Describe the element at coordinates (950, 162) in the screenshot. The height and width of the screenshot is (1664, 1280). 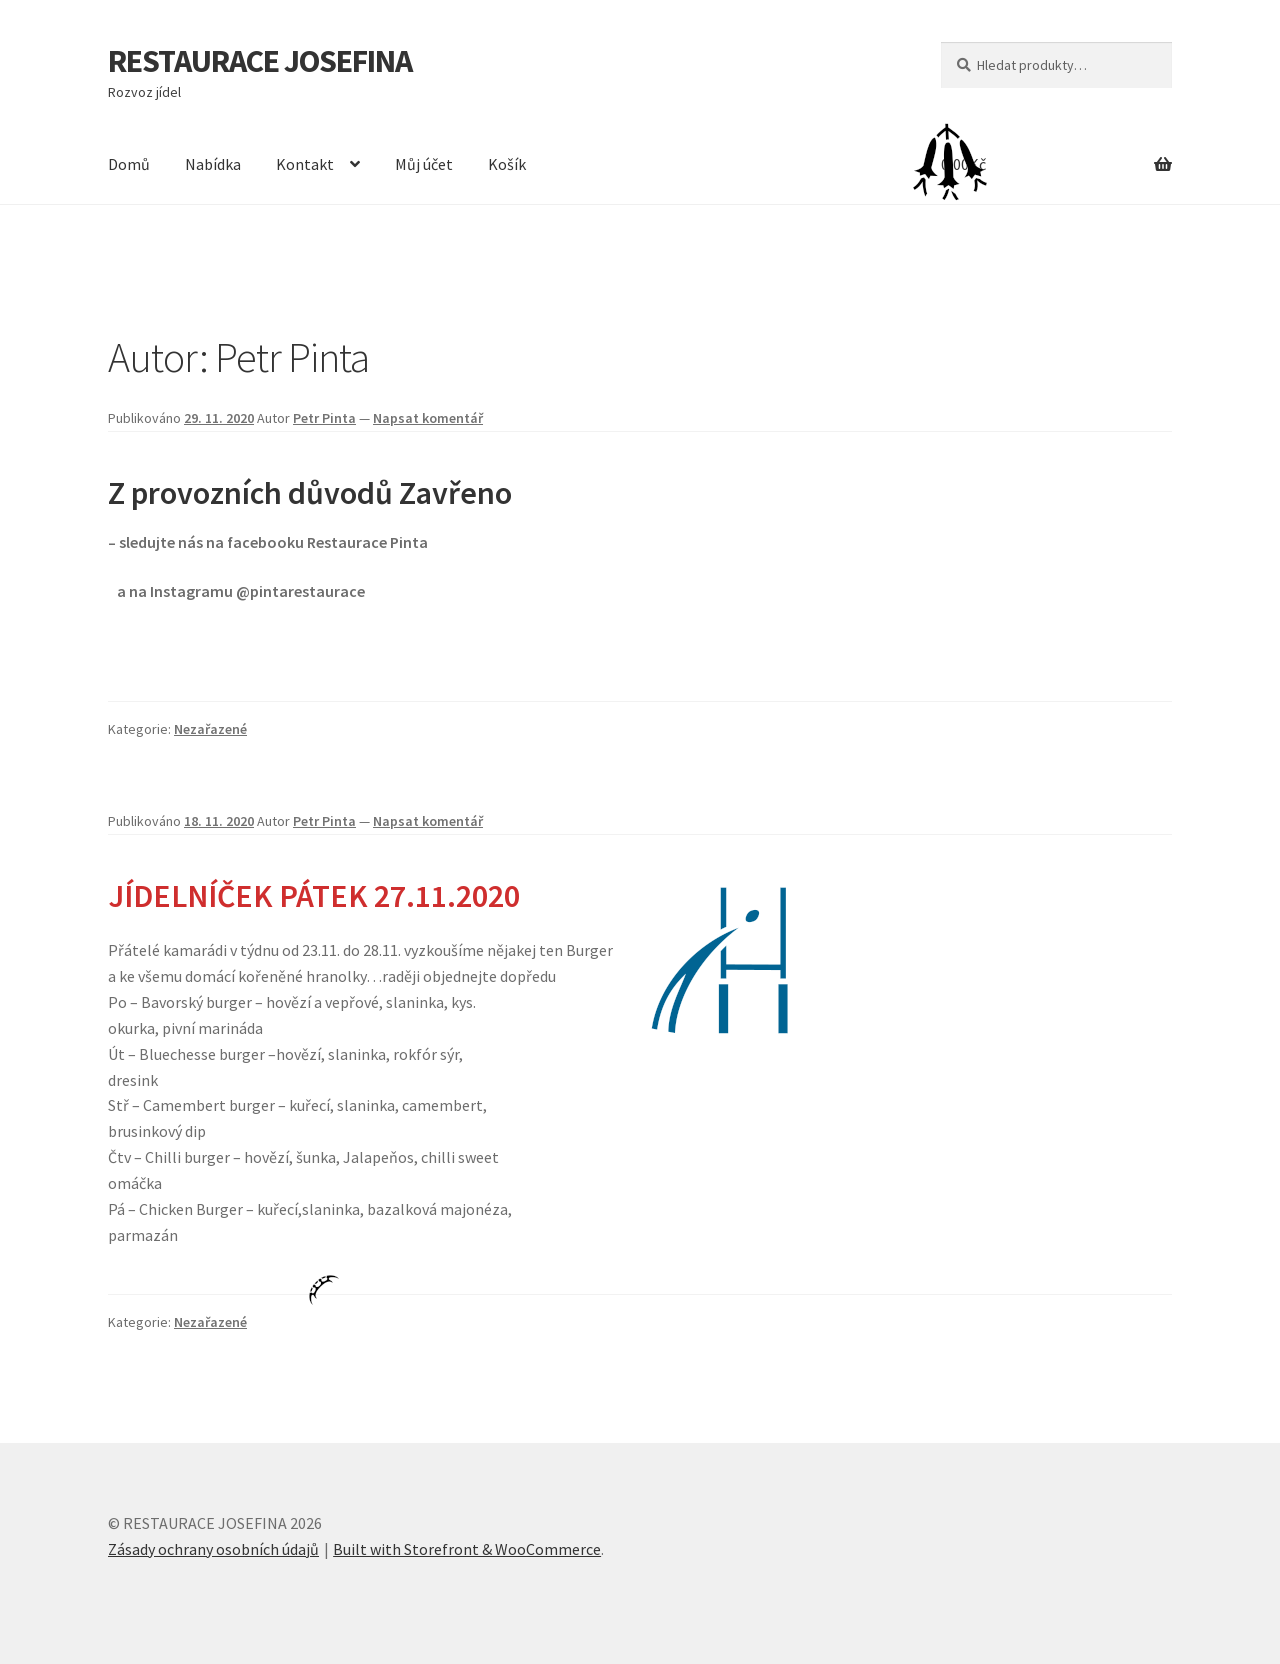
I see `cantua flower icon for botanical or nature-themed game element` at that location.